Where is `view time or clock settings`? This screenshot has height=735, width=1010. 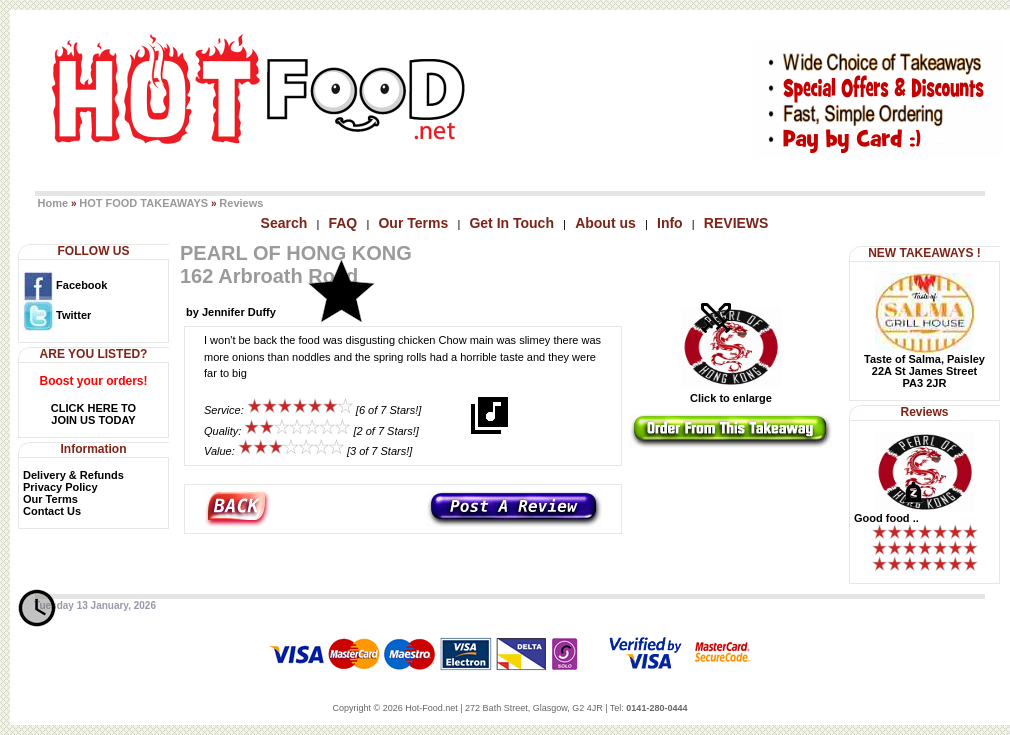
view time or clock settings is located at coordinates (37, 608).